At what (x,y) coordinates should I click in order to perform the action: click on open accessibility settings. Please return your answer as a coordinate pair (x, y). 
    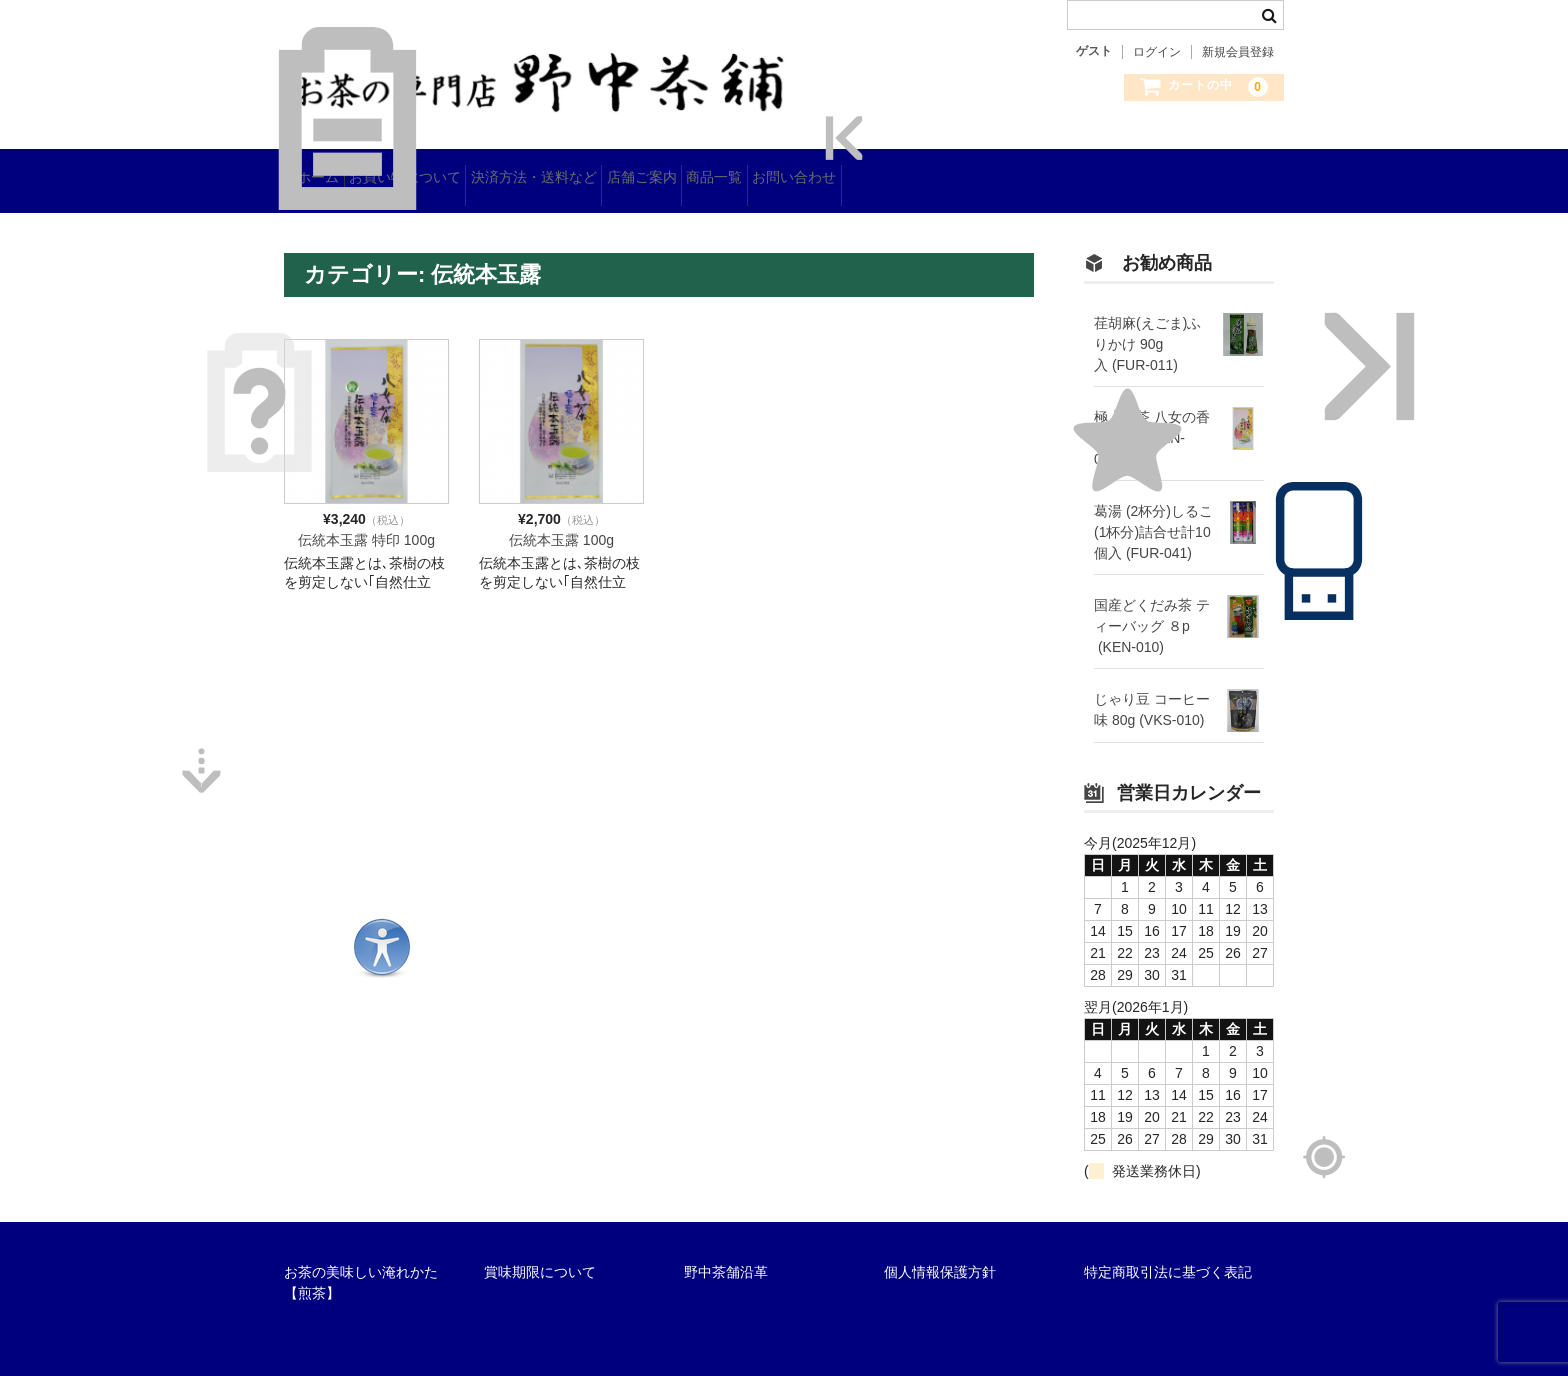
    Looking at the image, I should click on (382, 947).